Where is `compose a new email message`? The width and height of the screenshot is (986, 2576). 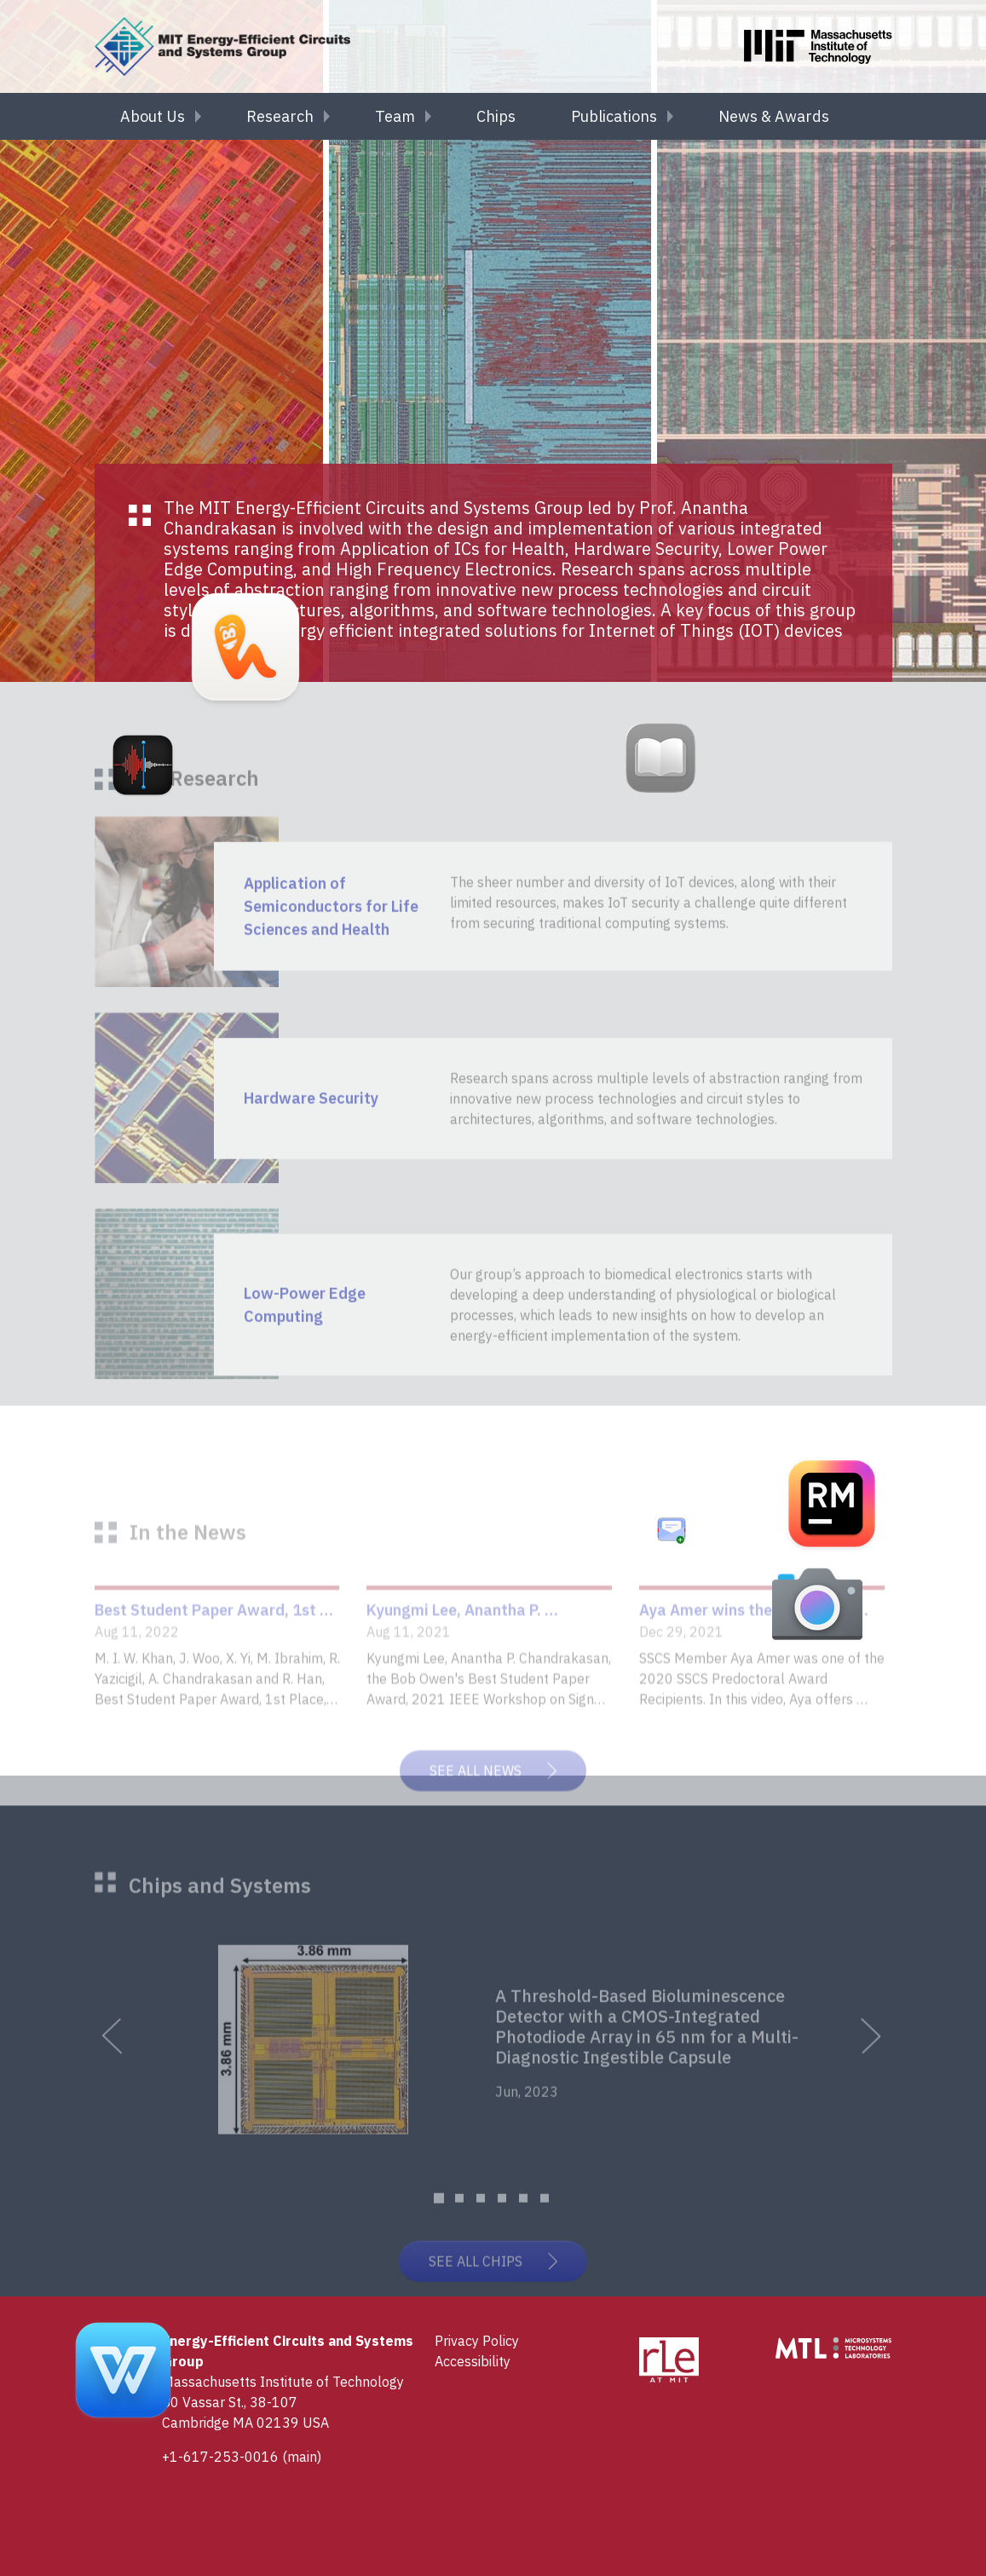
compose a new email message is located at coordinates (672, 1529).